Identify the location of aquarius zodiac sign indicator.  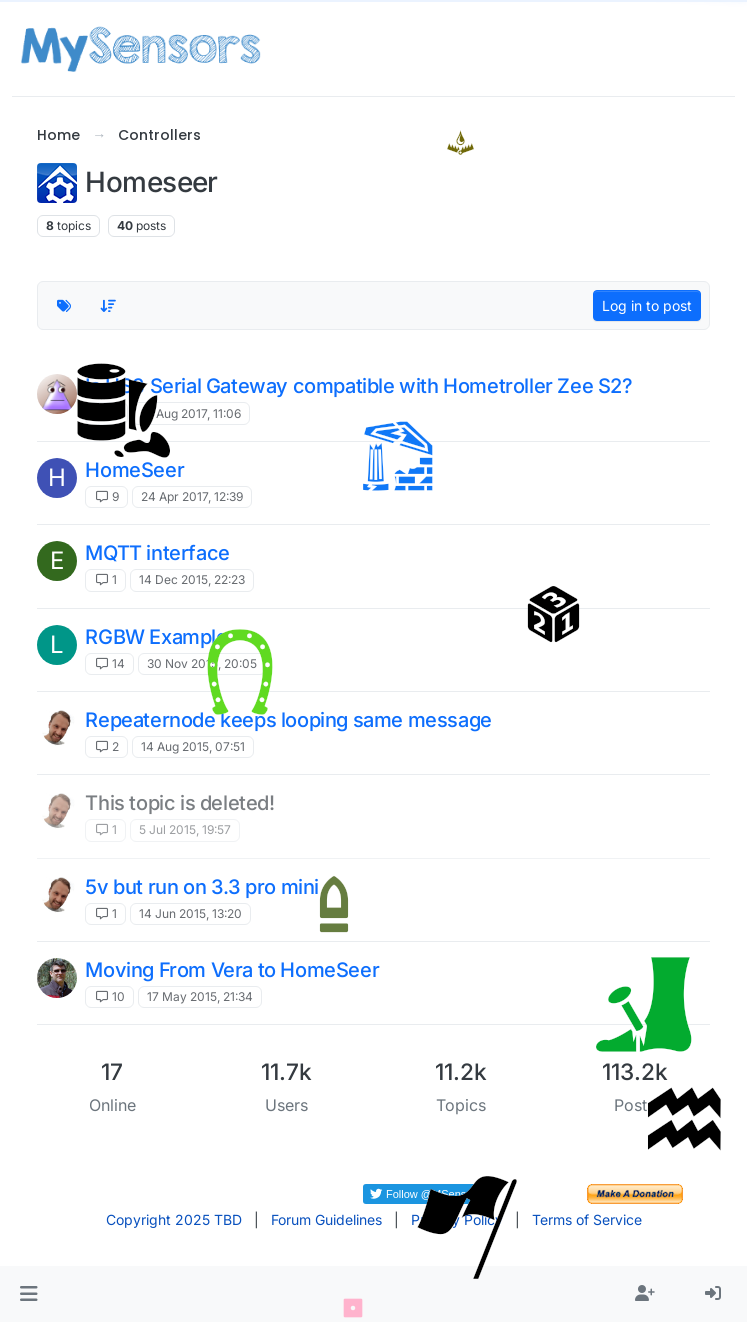
(684, 1118).